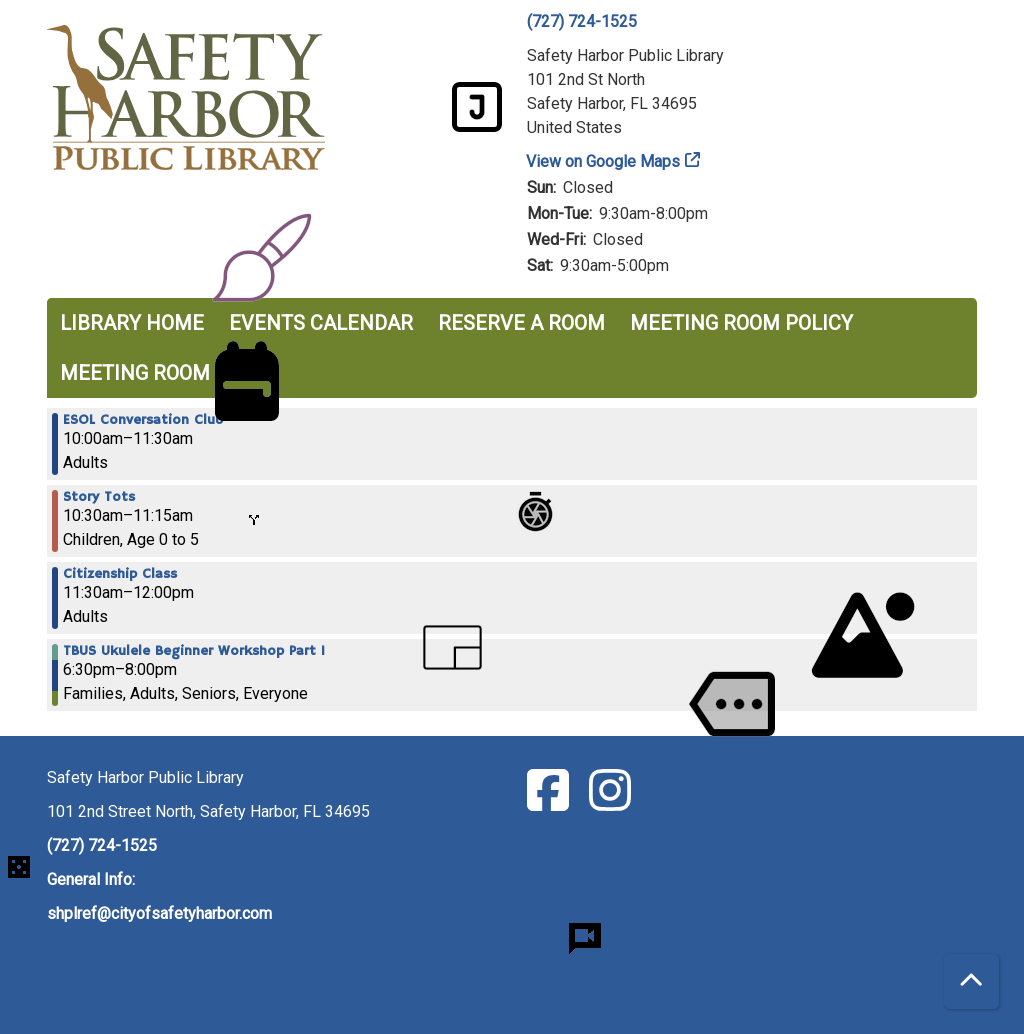 This screenshot has width=1024, height=1034. I want to click on view more notifications, so click(732, 704).